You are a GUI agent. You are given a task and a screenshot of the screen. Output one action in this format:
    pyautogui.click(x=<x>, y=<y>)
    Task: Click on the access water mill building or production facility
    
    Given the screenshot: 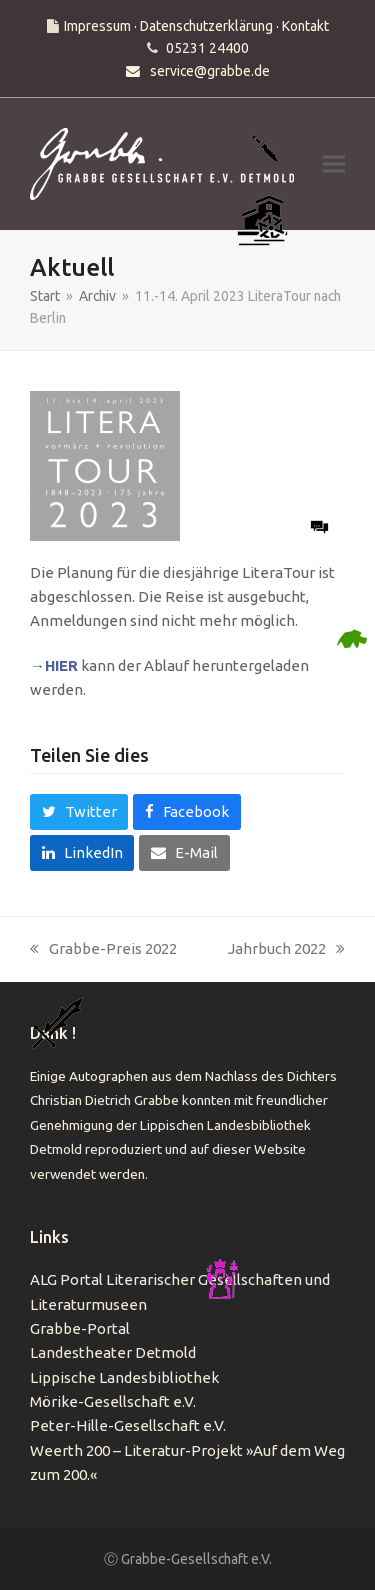 What is the action you would take?
    pyautogui.click(x=262, y=220)
    